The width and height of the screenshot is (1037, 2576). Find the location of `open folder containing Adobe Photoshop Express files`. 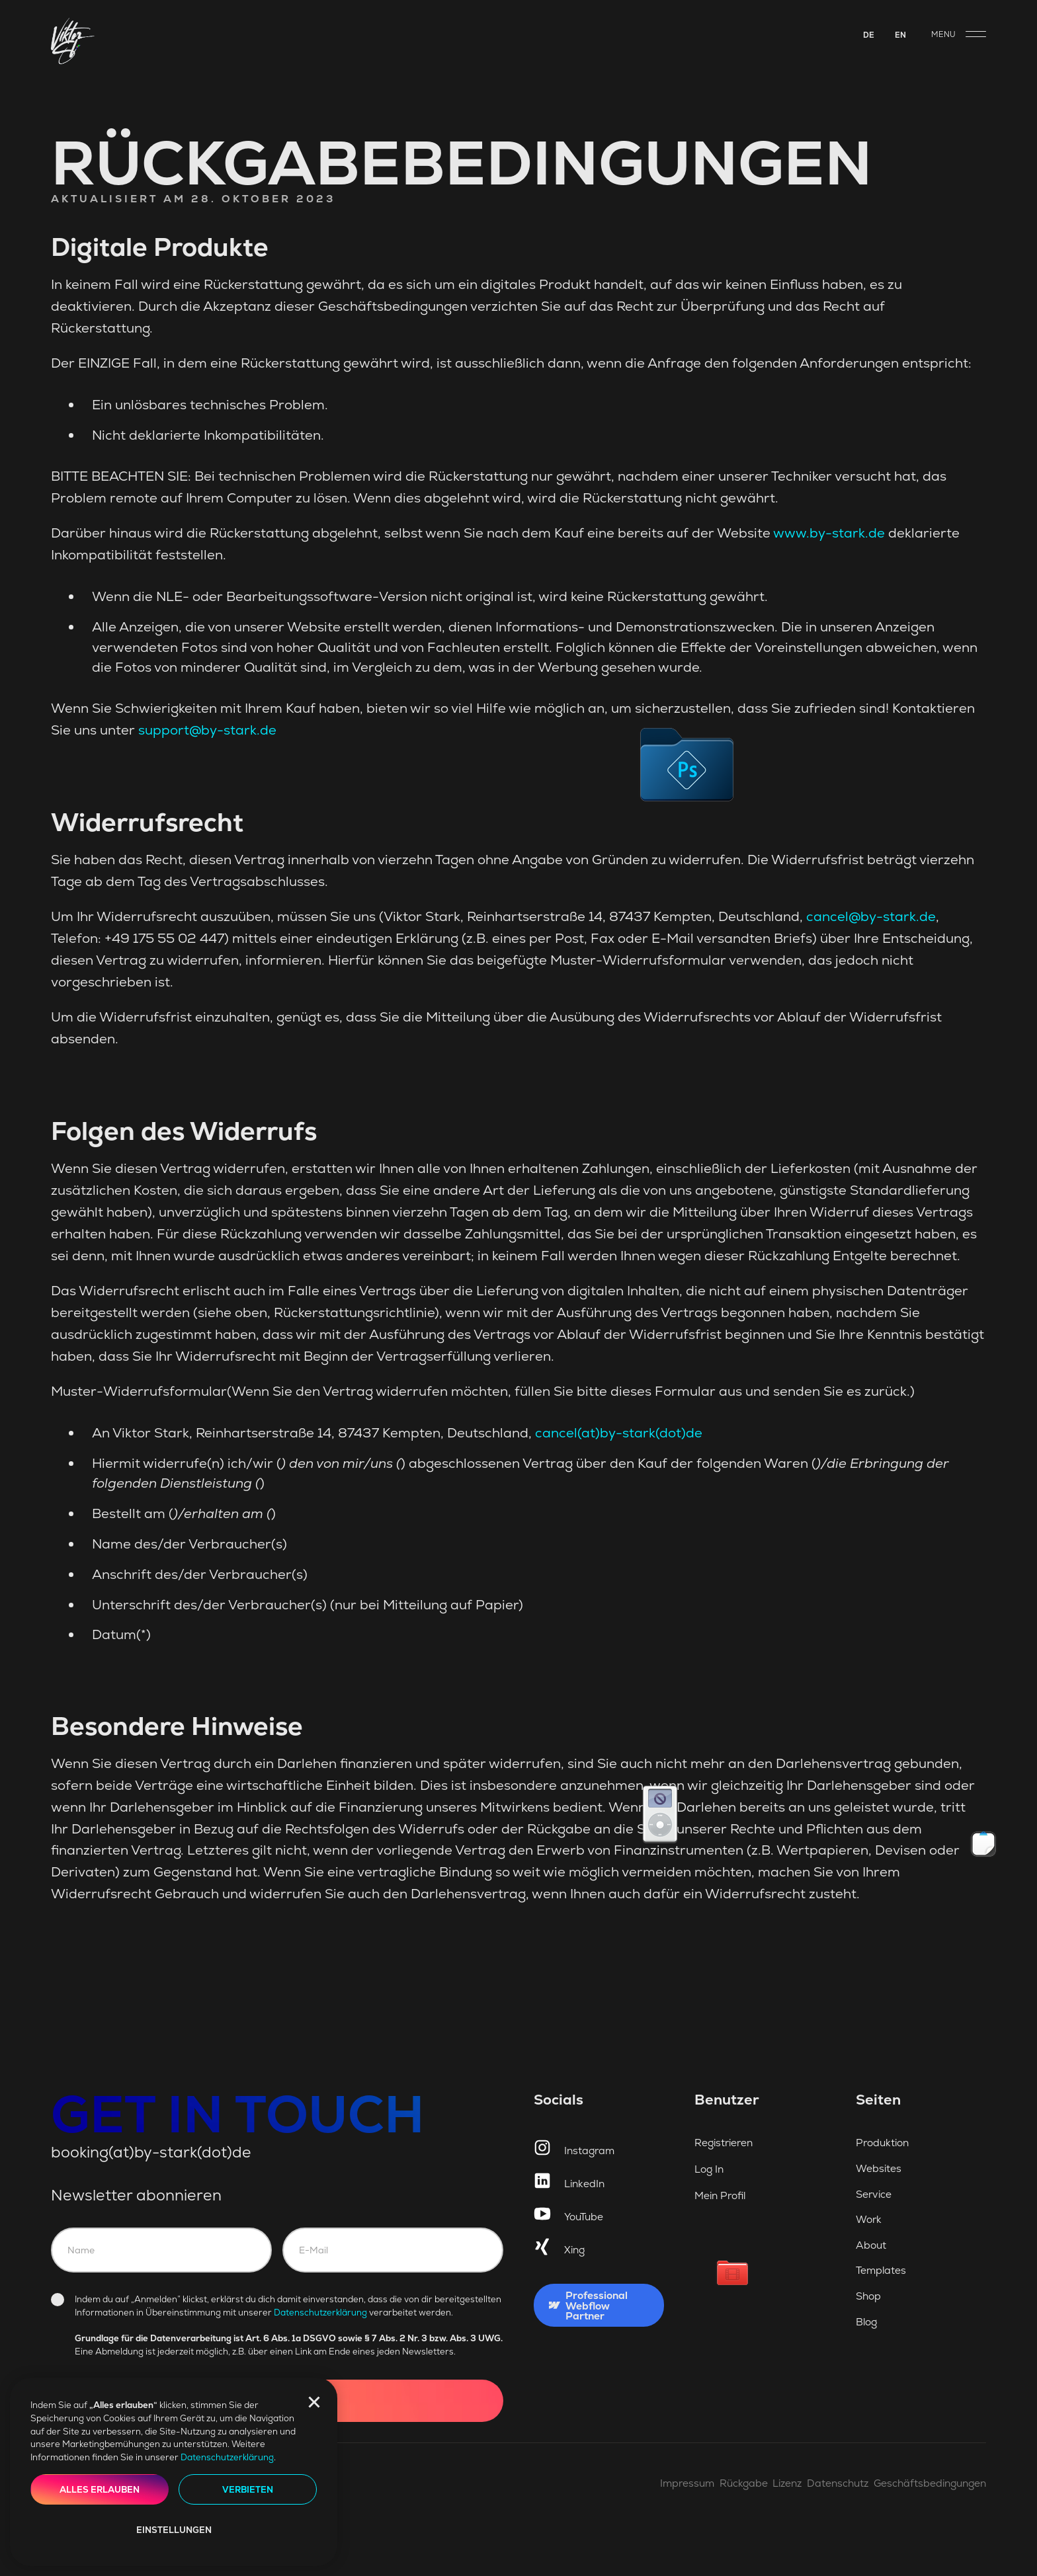

open folder containing Adobe Photoshop Express files is located at coordinates (686, 767).